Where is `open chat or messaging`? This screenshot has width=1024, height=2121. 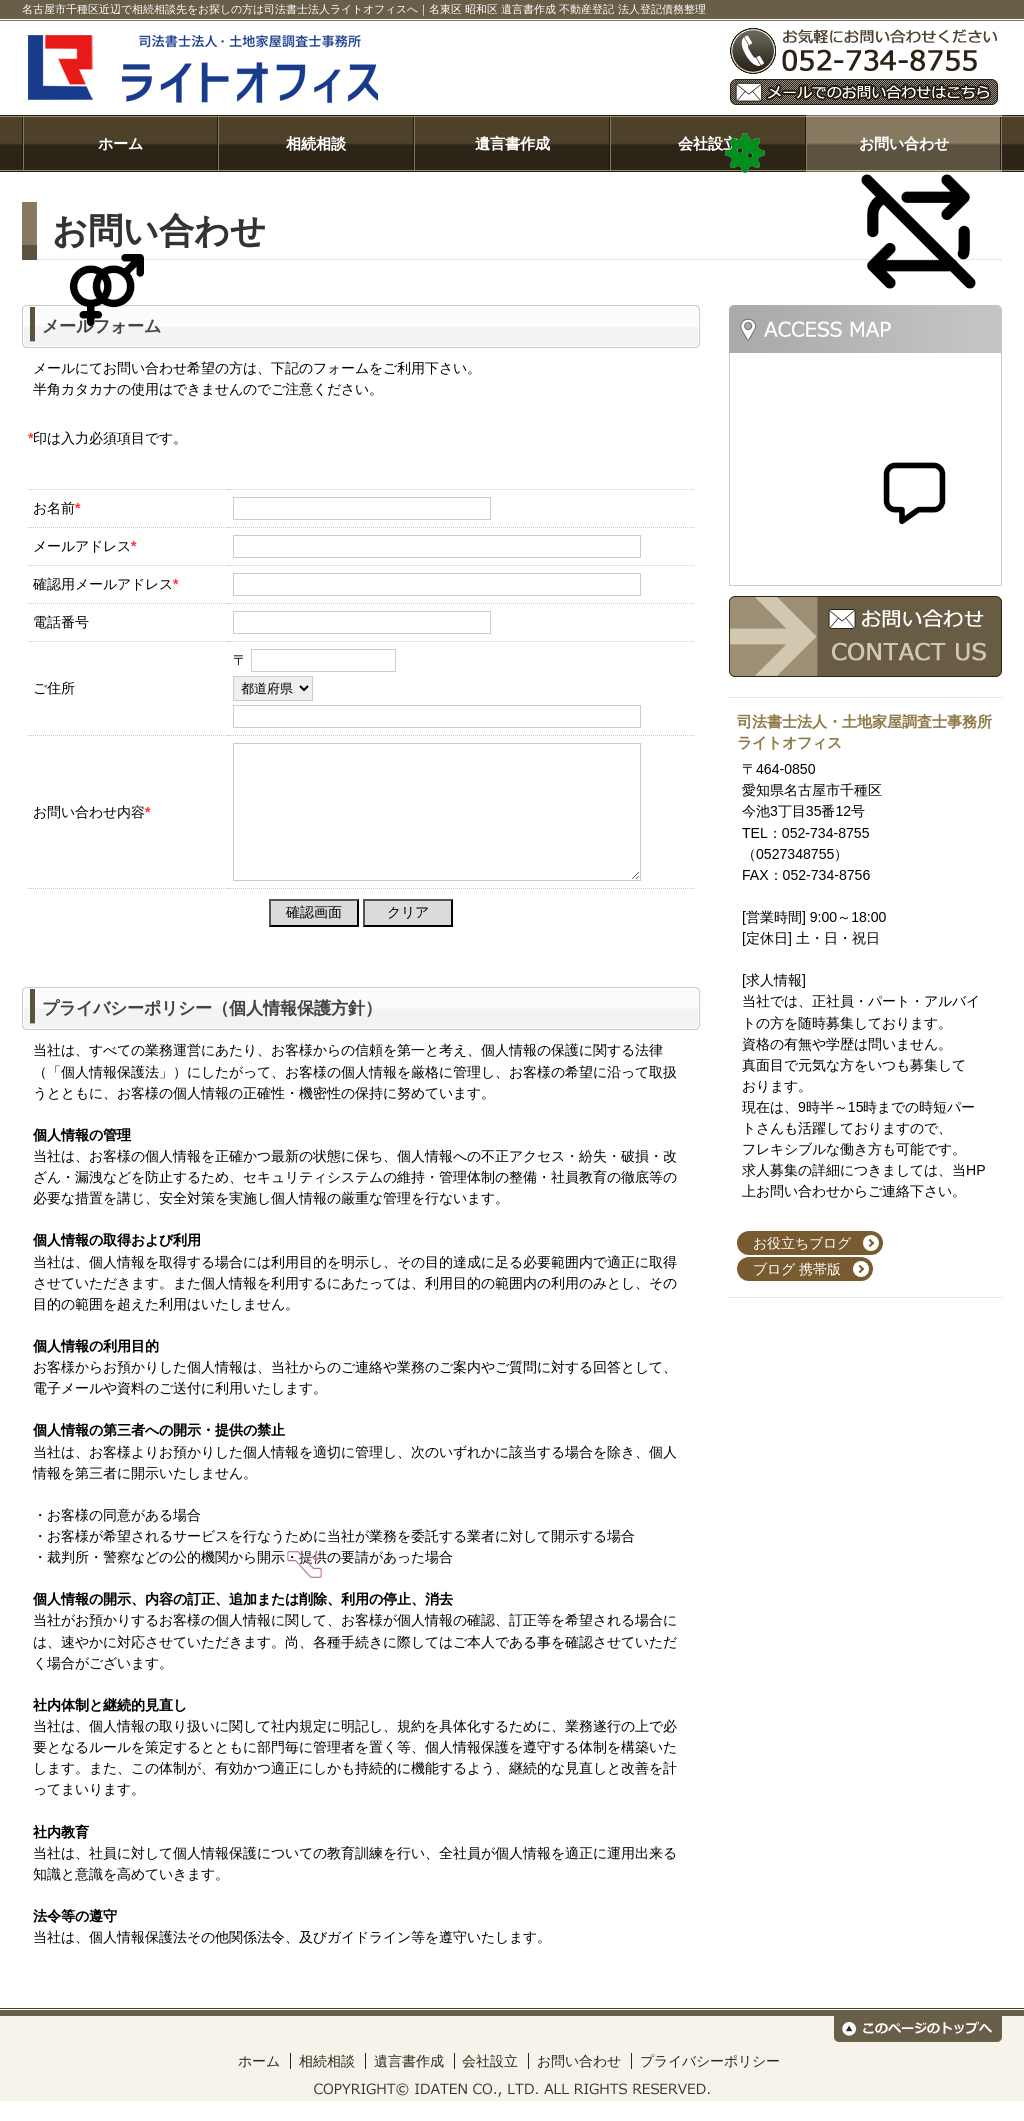 open chat or messaging is located at coordinates (914, 489).